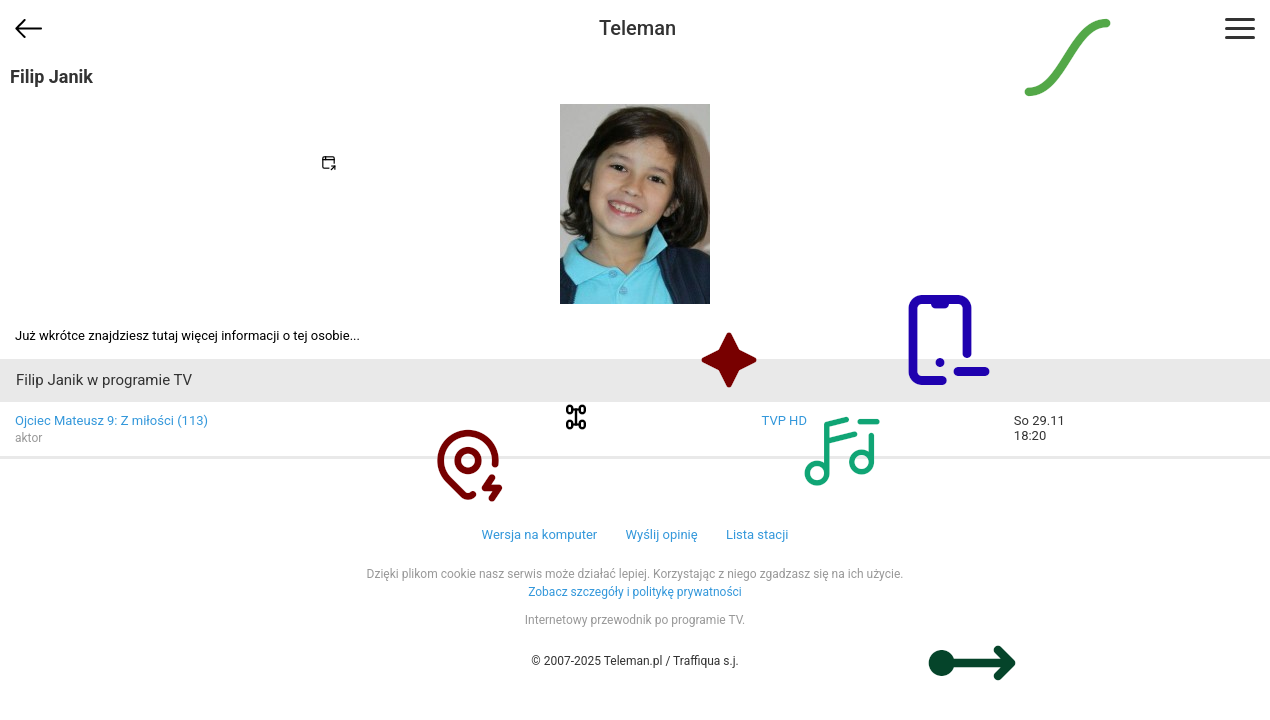  Describe the element at coordinates (940, 340) in the screenshot. I see `remove a mobile device from your account` at that location.